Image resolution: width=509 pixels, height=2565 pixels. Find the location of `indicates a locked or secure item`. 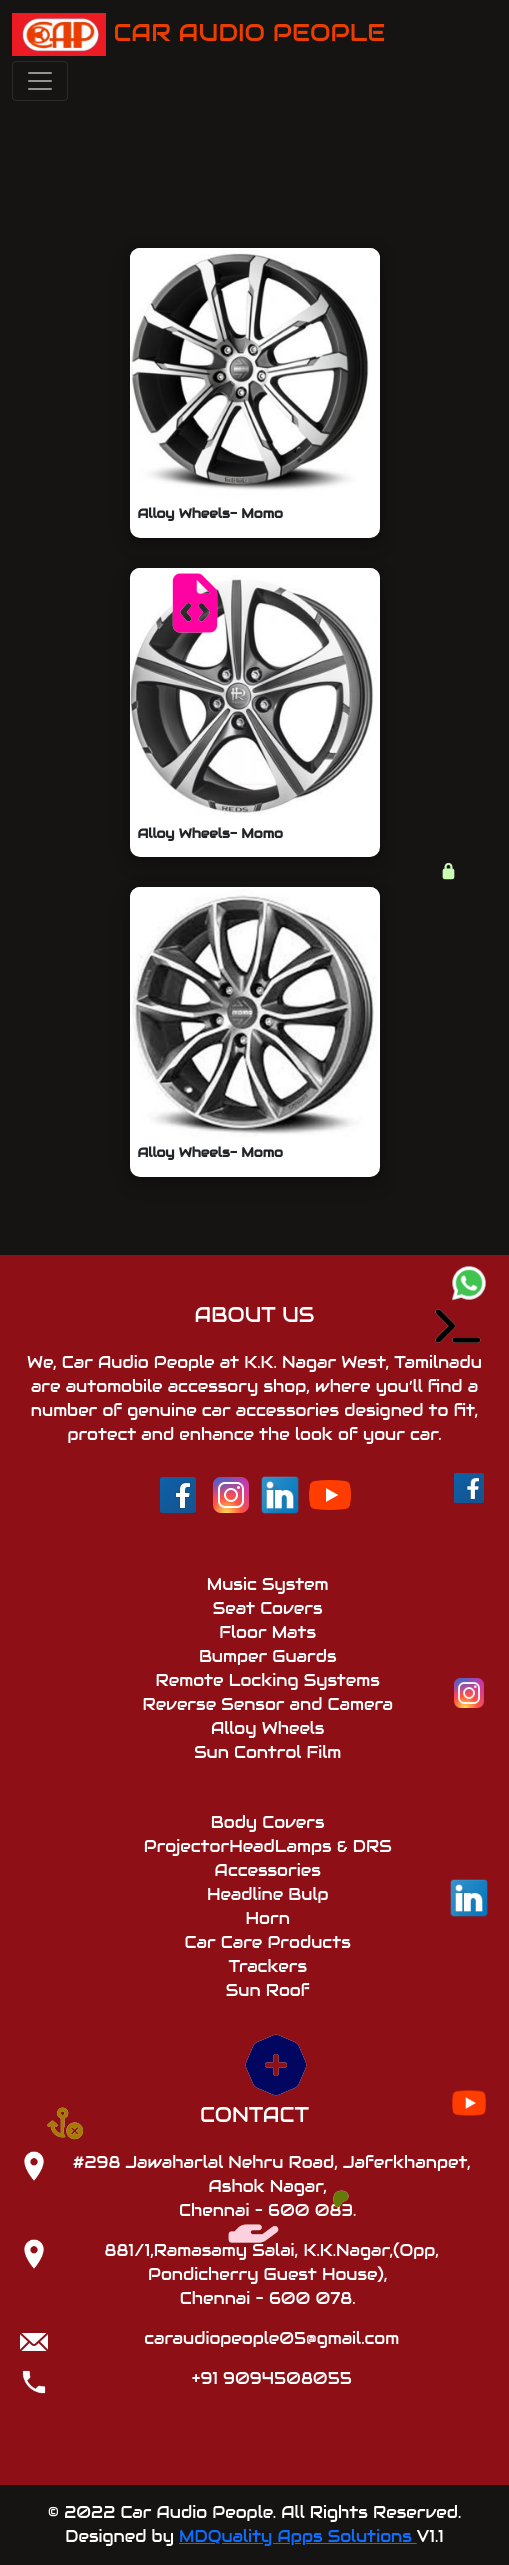

indicates a locked or secure item is located at coordinates (448, 871).